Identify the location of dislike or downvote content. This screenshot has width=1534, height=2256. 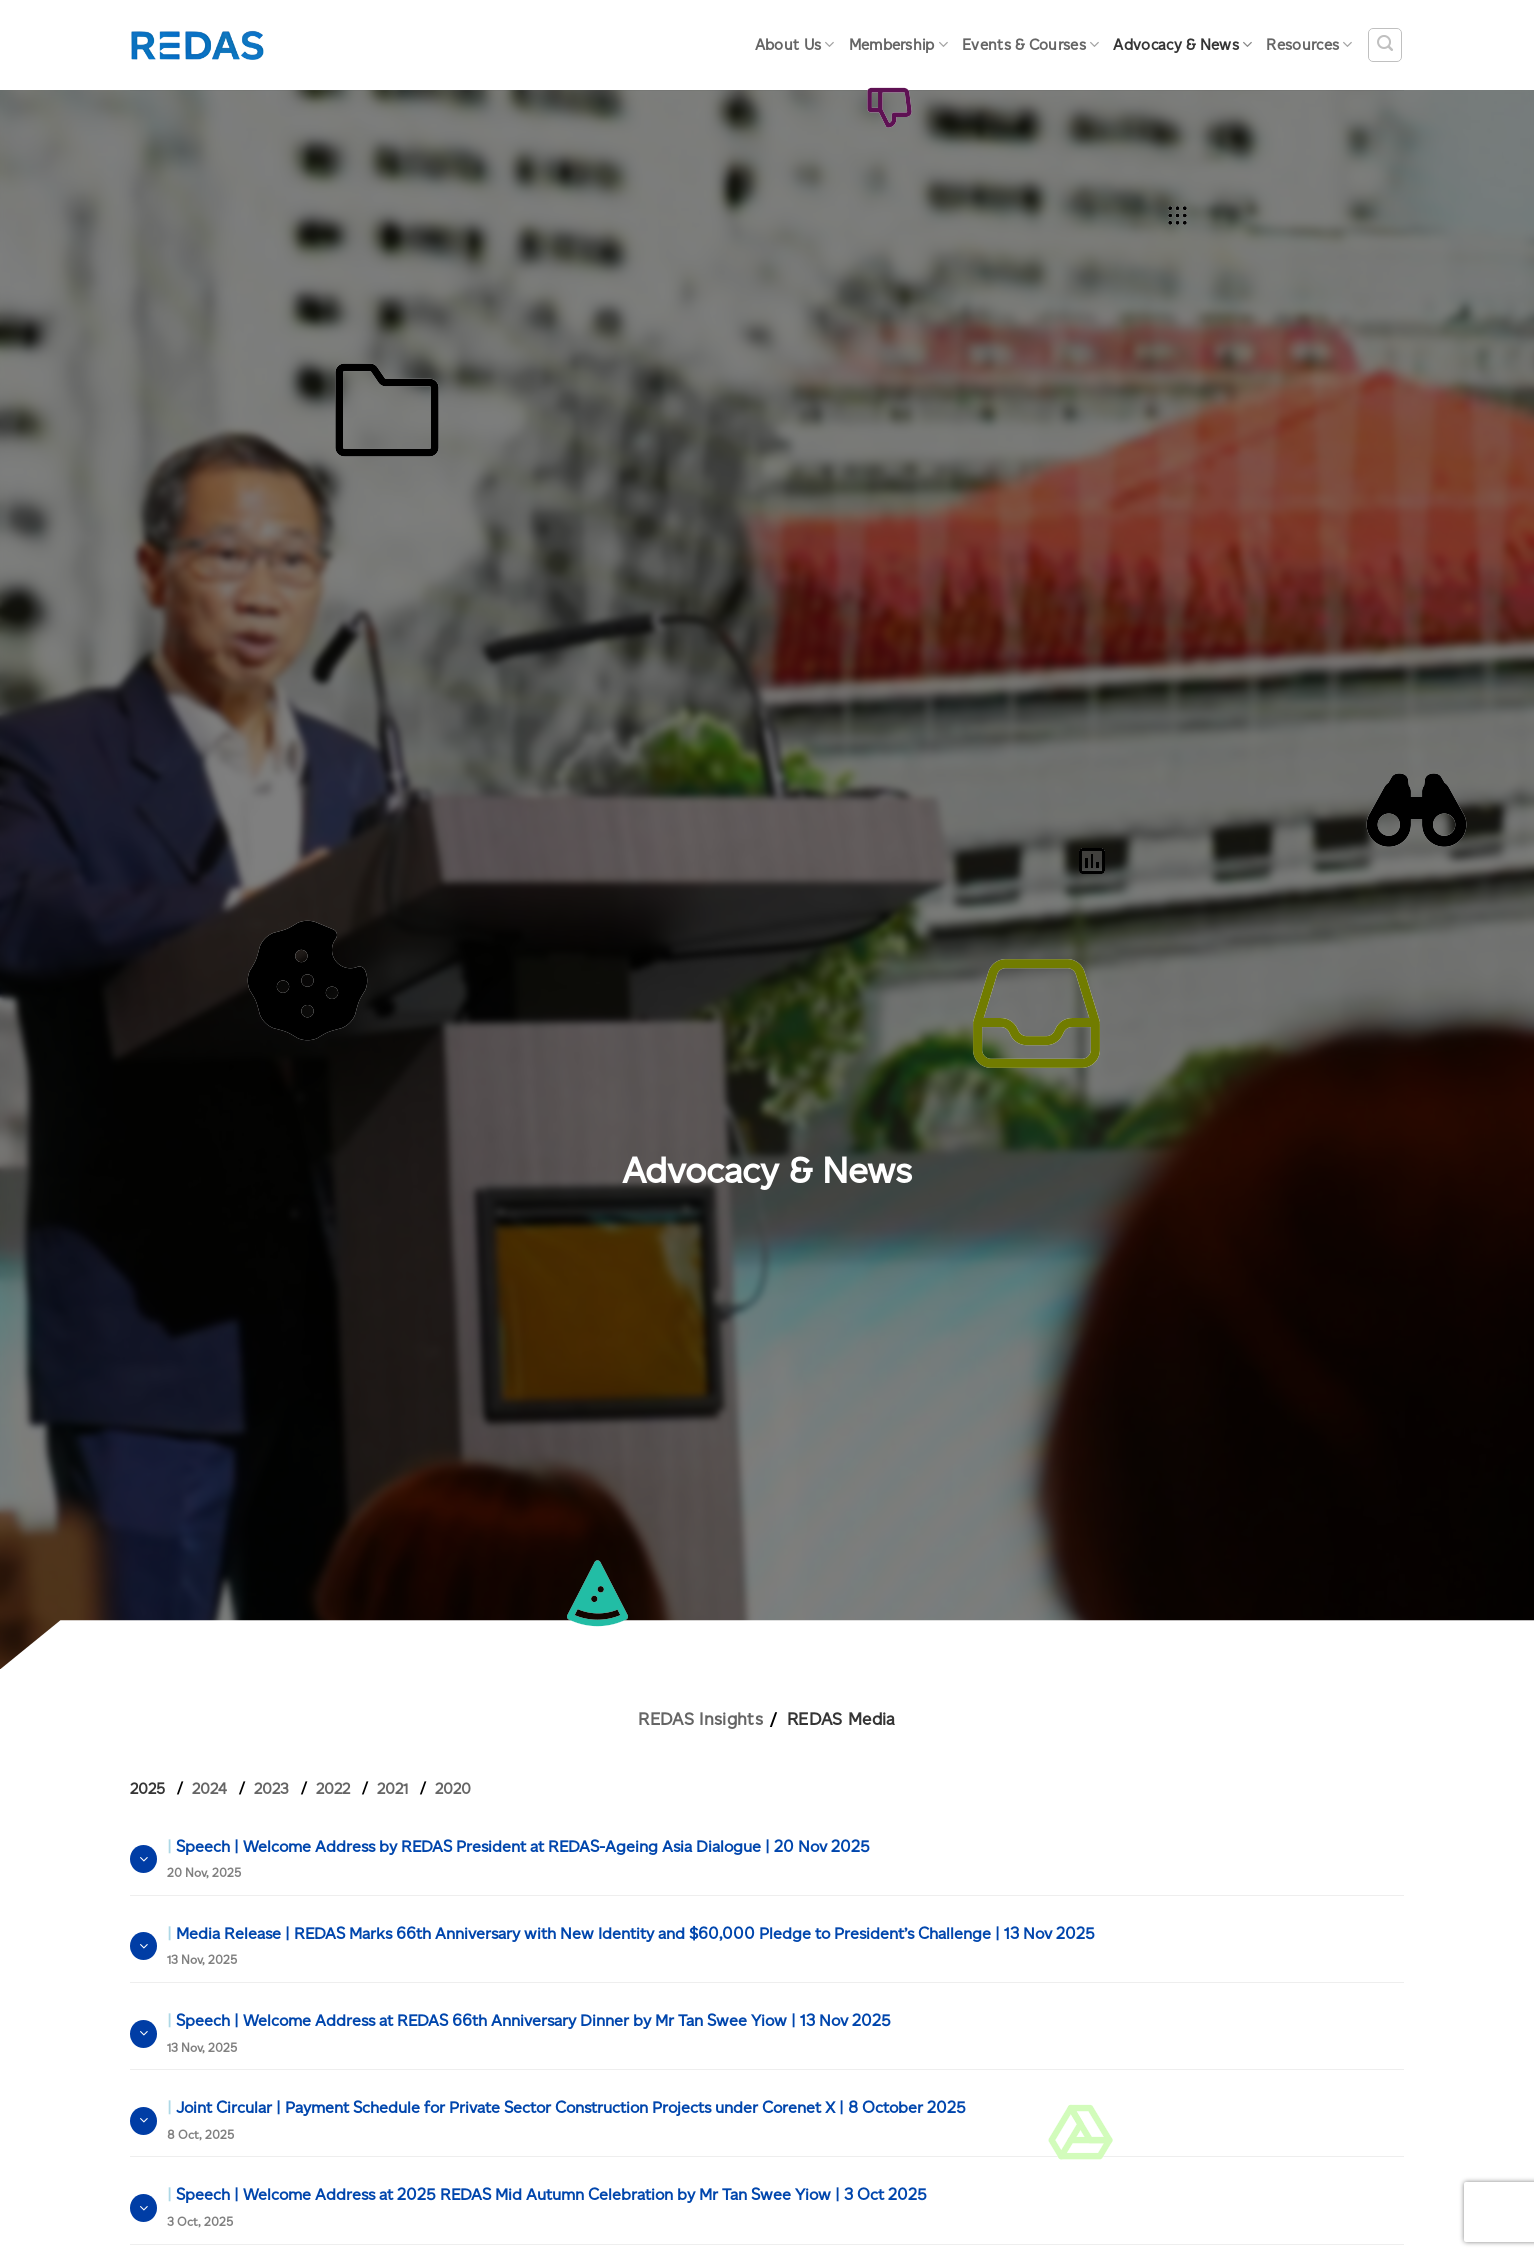
(889, 105).